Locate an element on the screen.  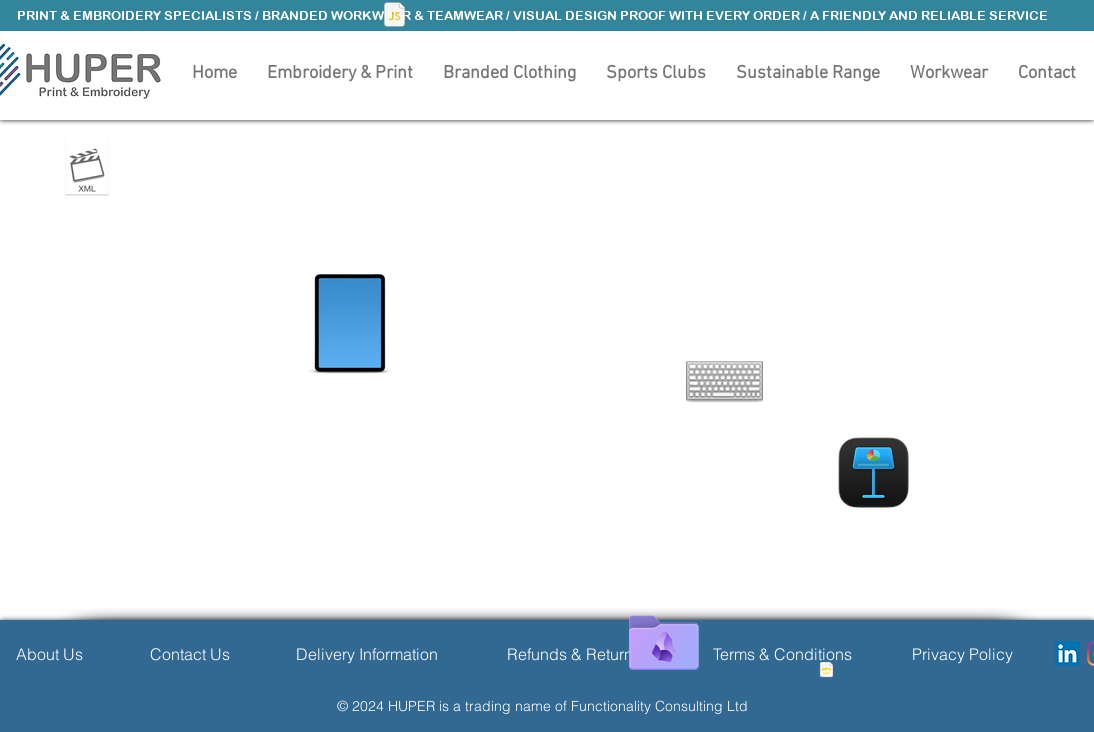
xml file associated with iMovie project is located at coordinates (87, 166).